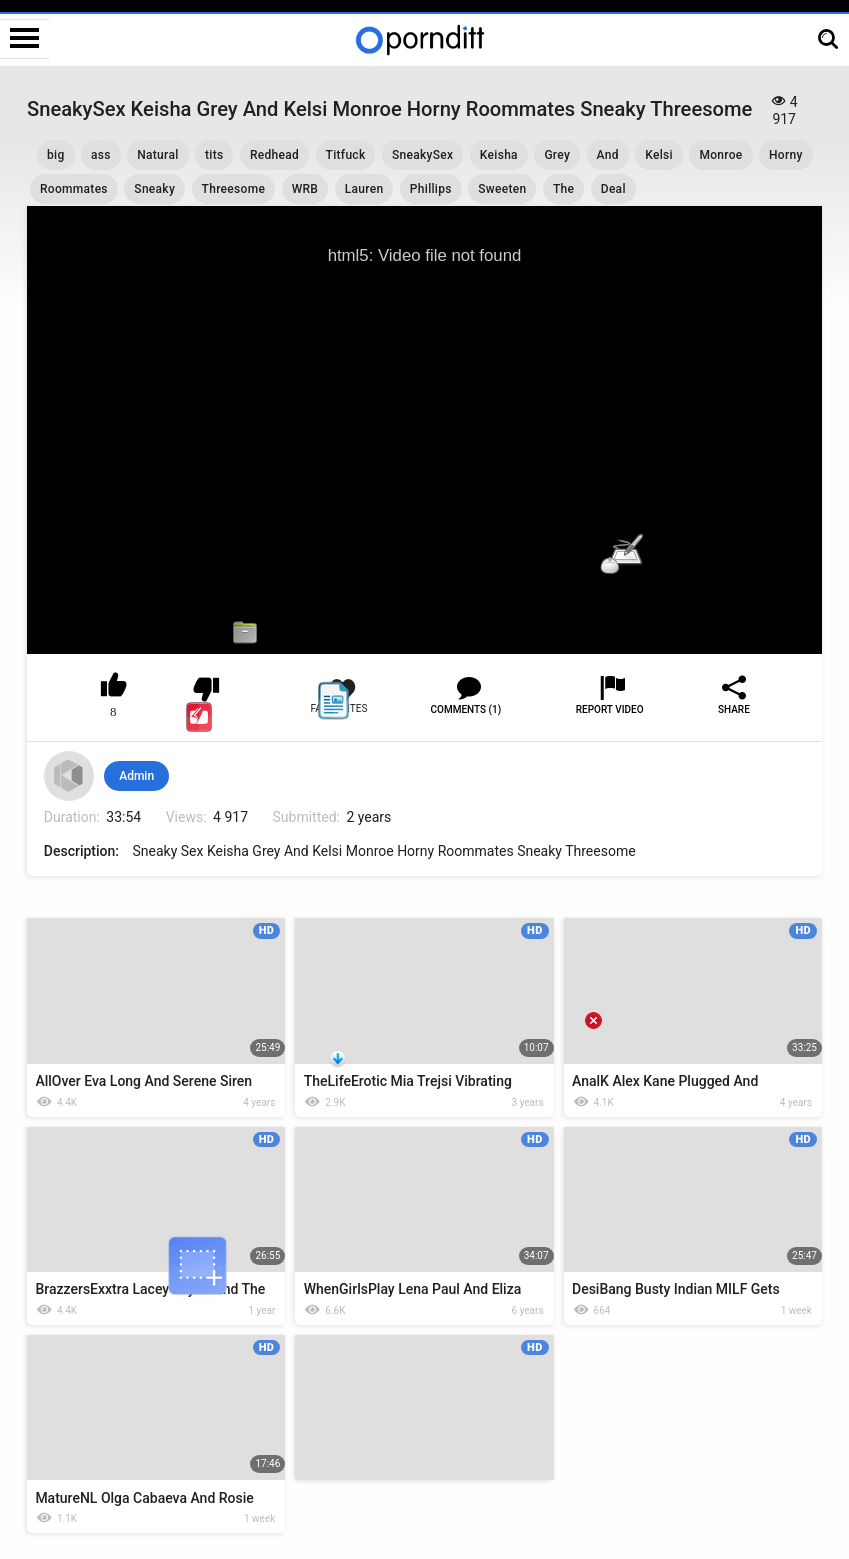  What do you see at coordinates (593, 1020) in the screenshot?
I see `close the current window or dialog` at bounding box center [593, 1020].